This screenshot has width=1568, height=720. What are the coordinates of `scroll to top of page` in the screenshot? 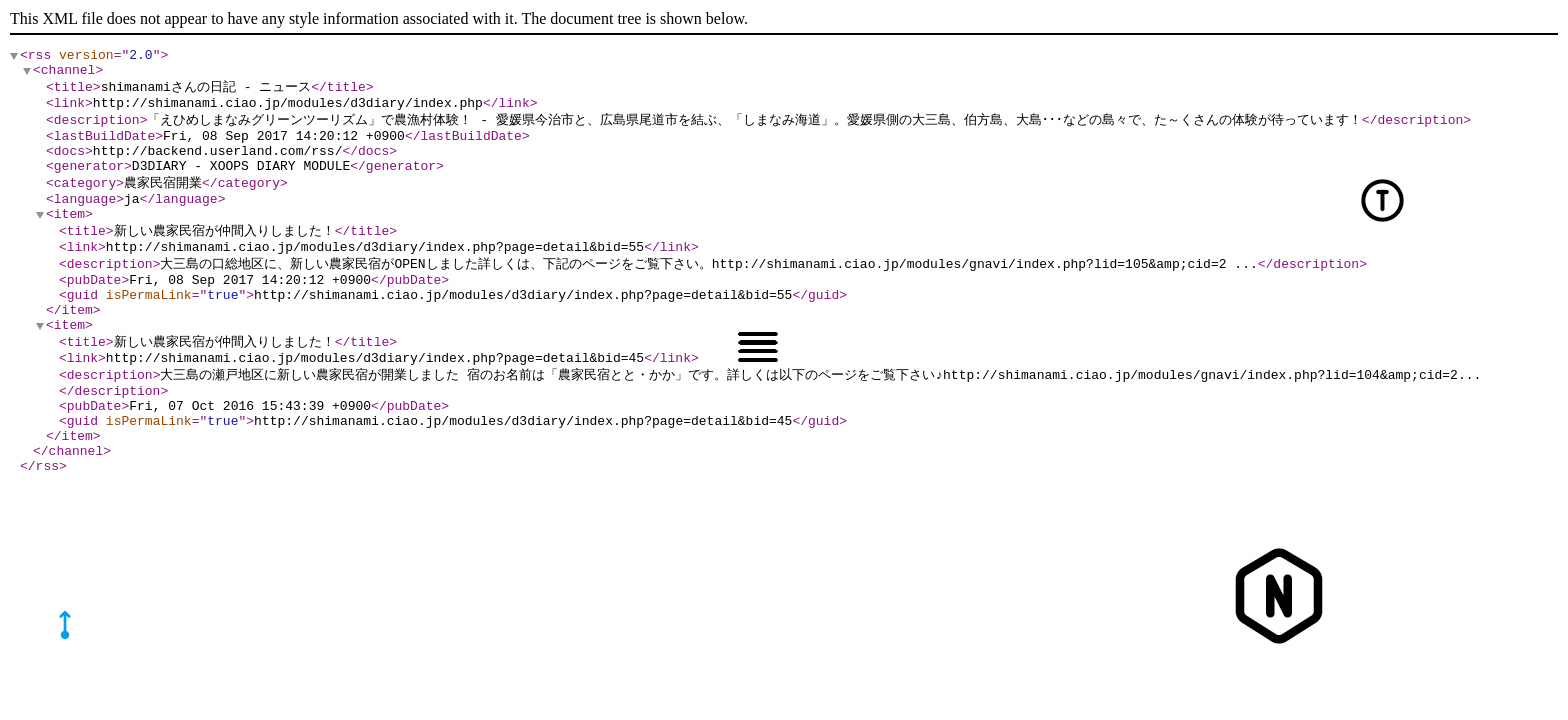 It's located at (65, 625).